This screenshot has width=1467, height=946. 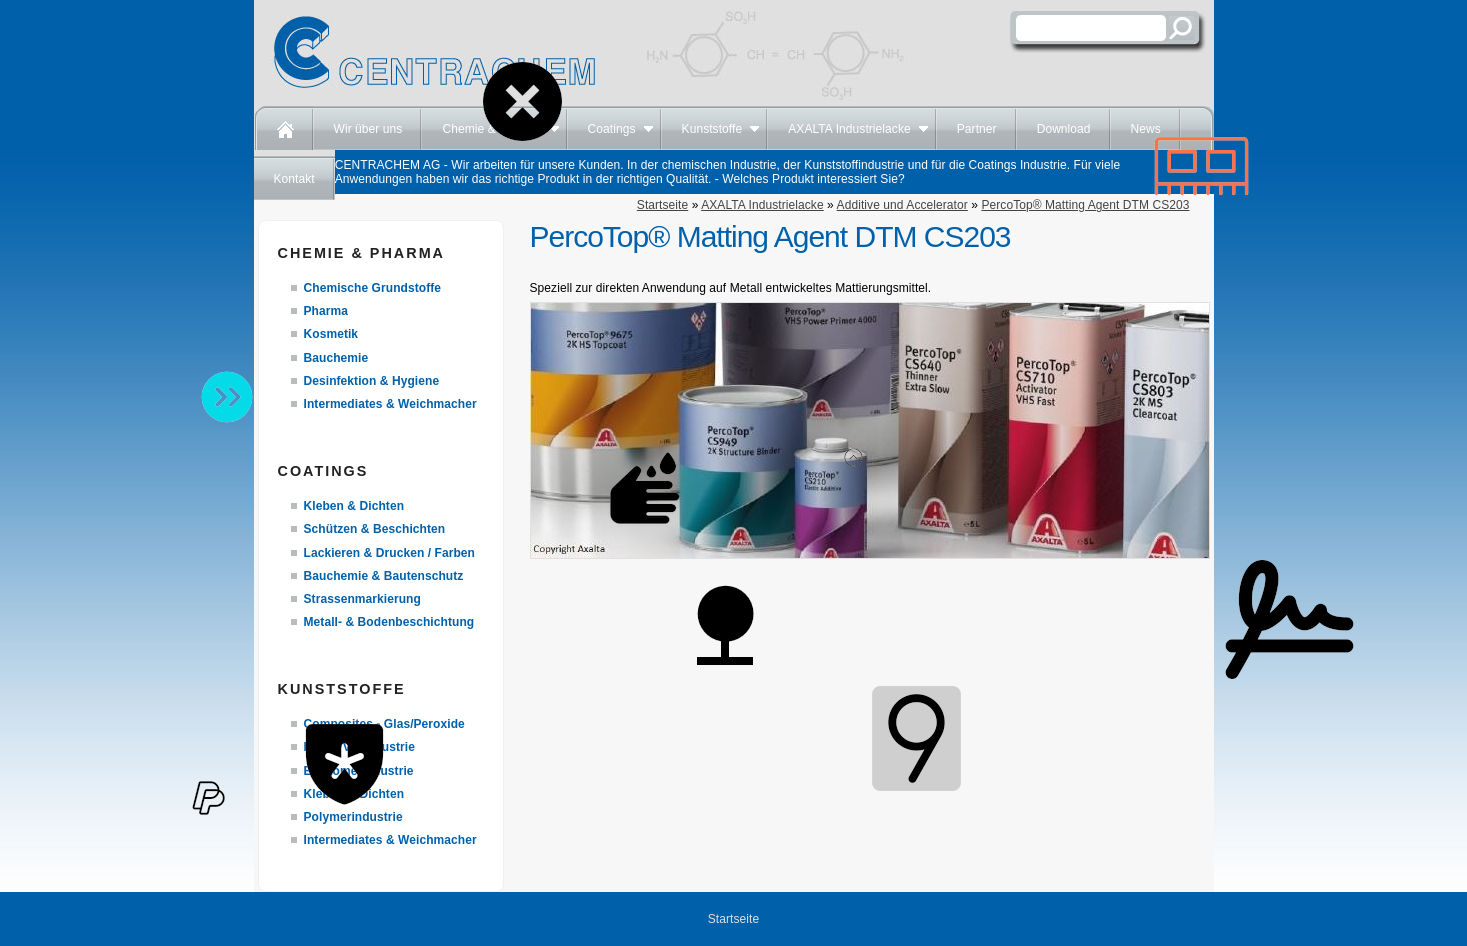 I want to click on view device memory or RAM usage, so click(x=1201, y=164).